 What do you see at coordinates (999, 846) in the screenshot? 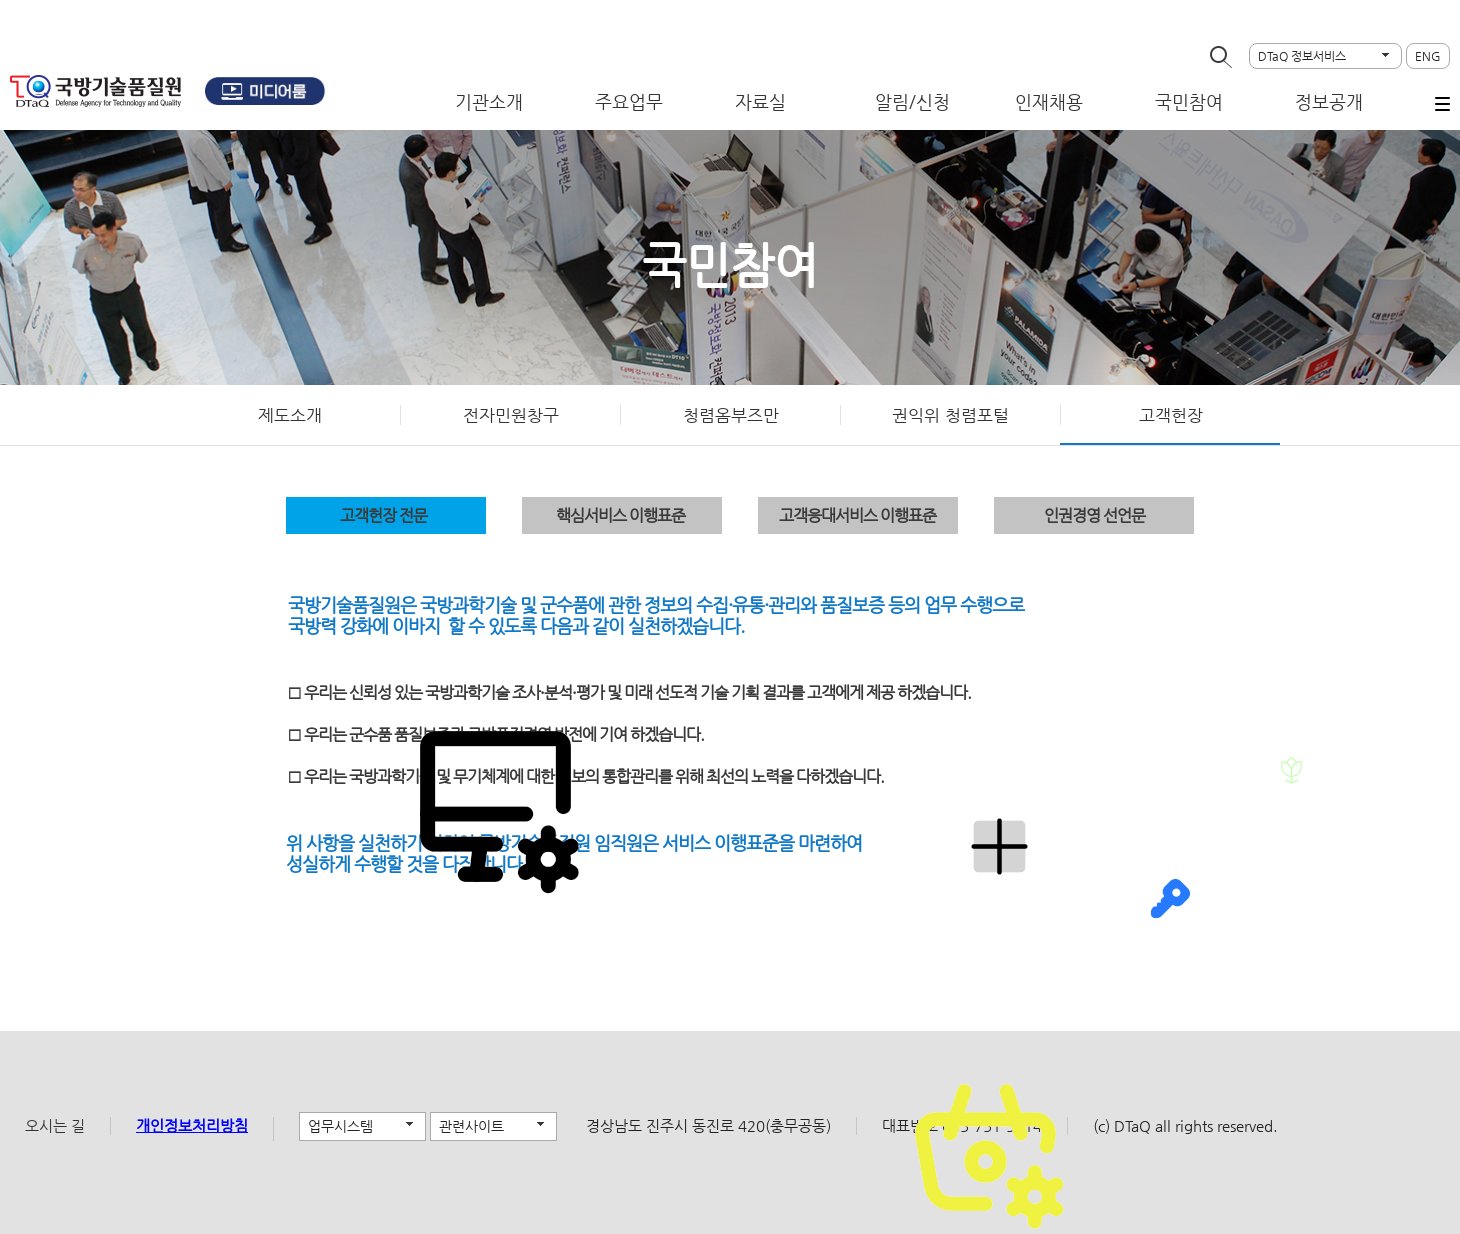
I see `add a new item` at bounding box center [999, 846].